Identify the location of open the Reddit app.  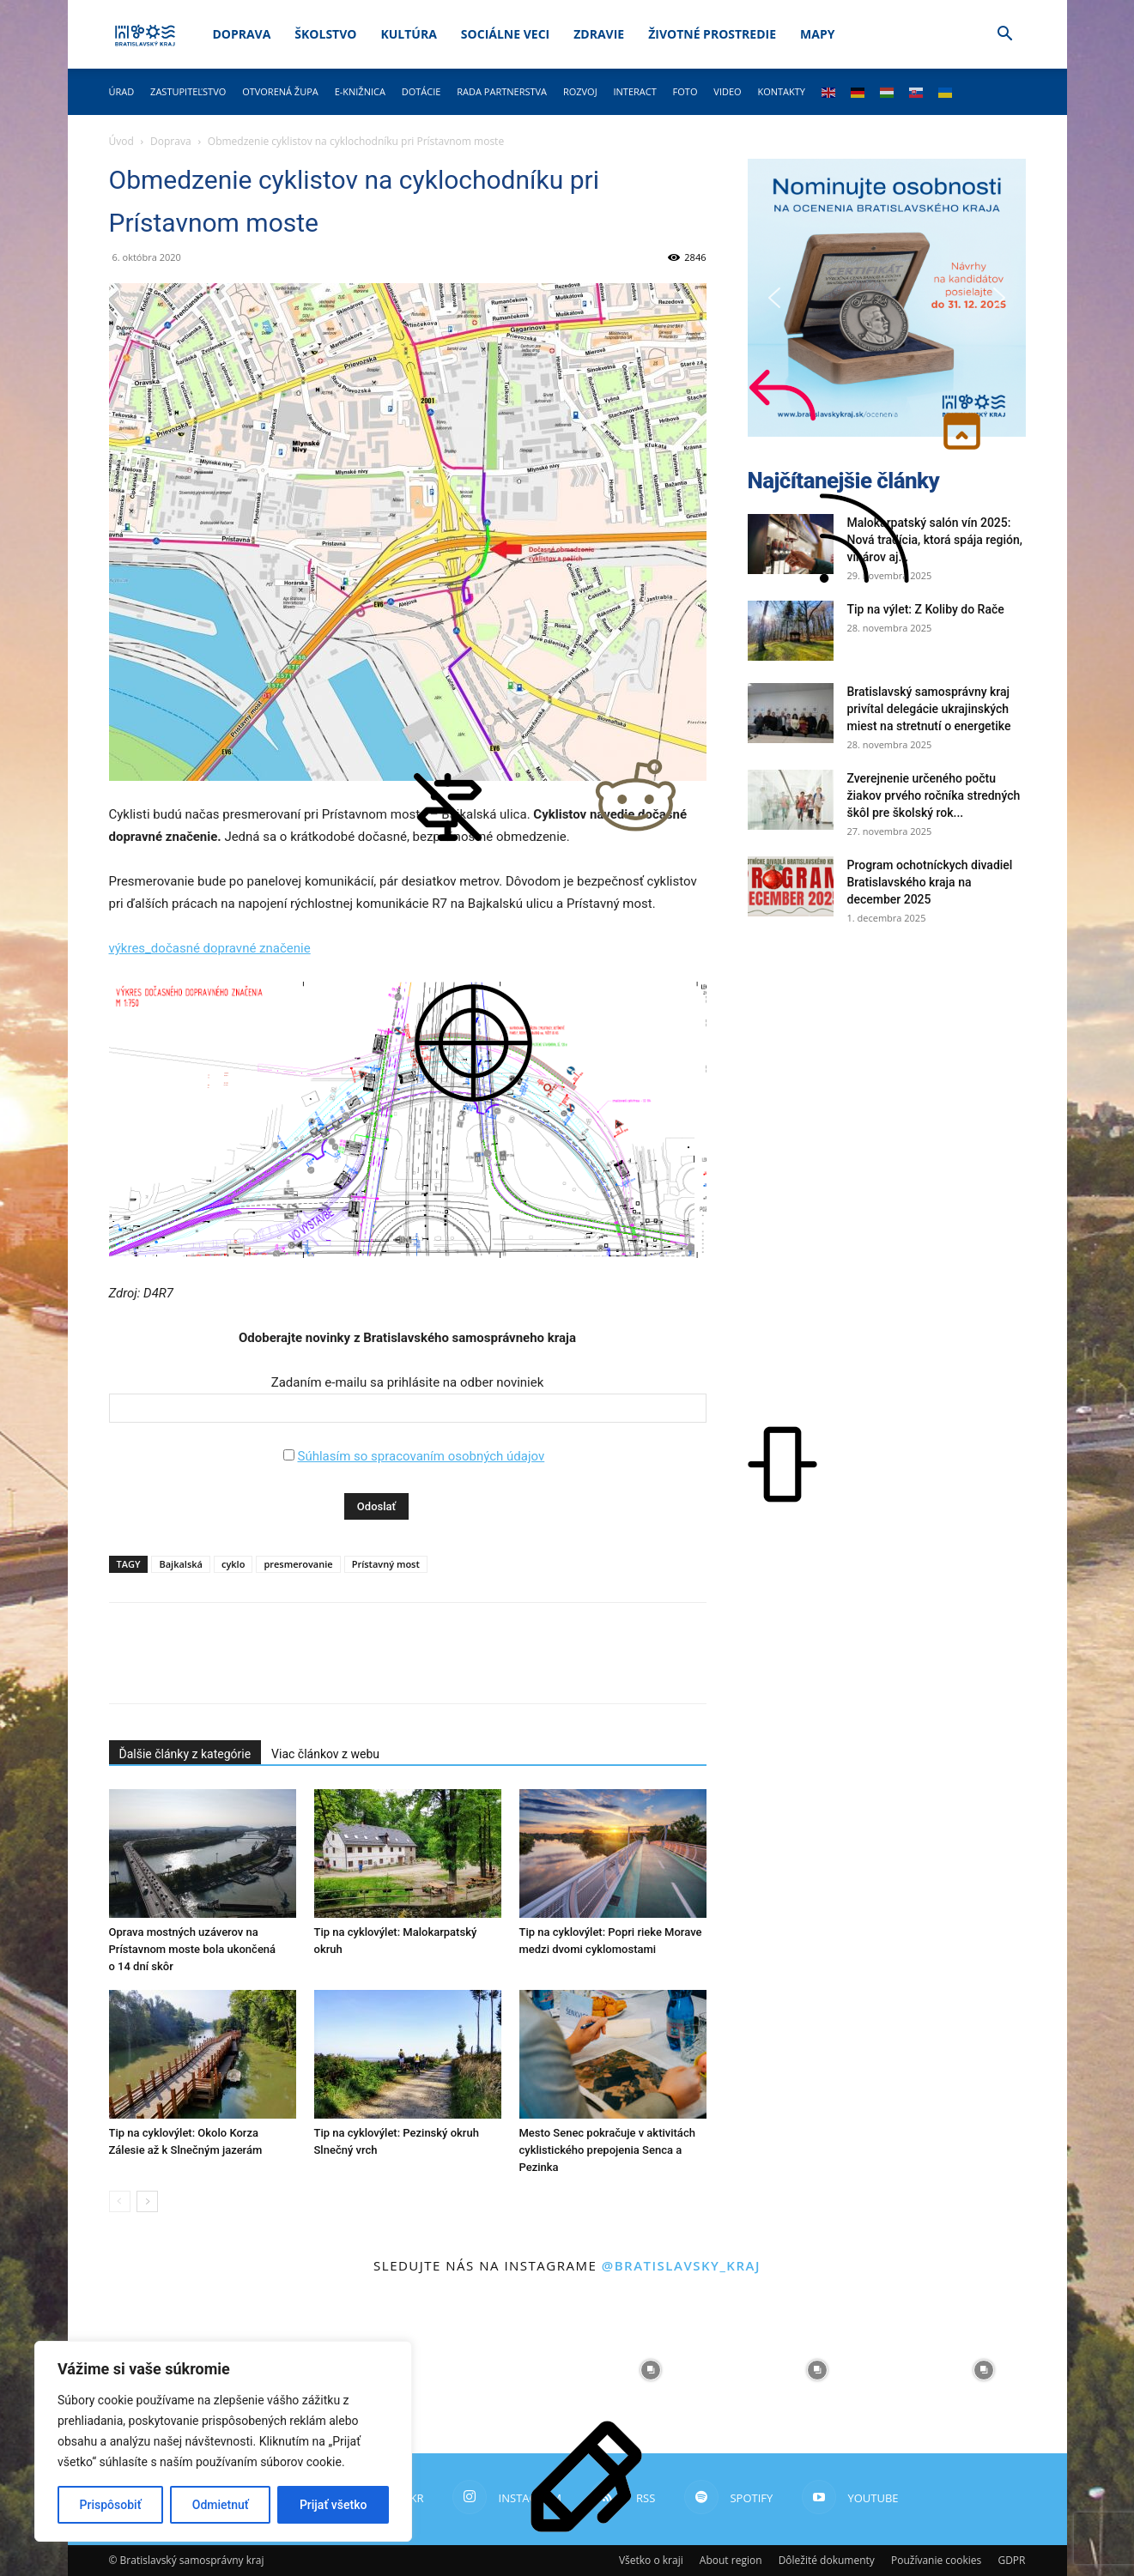
(635, 799).